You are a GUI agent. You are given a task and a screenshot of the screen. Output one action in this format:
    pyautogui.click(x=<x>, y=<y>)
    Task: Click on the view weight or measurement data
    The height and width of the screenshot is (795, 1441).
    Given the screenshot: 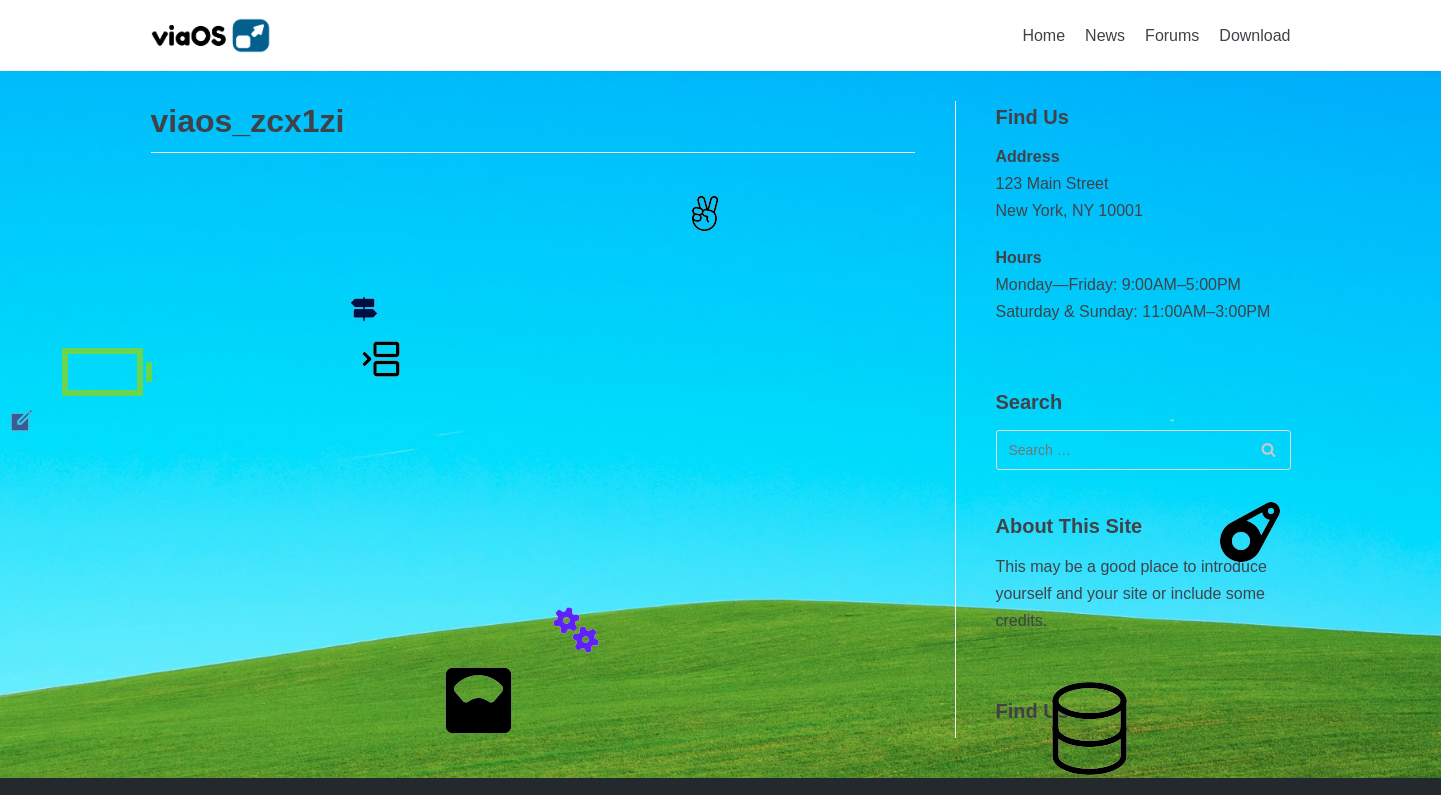 What is the action you would take?
    pyautogui.click(x=478, y=700)
    